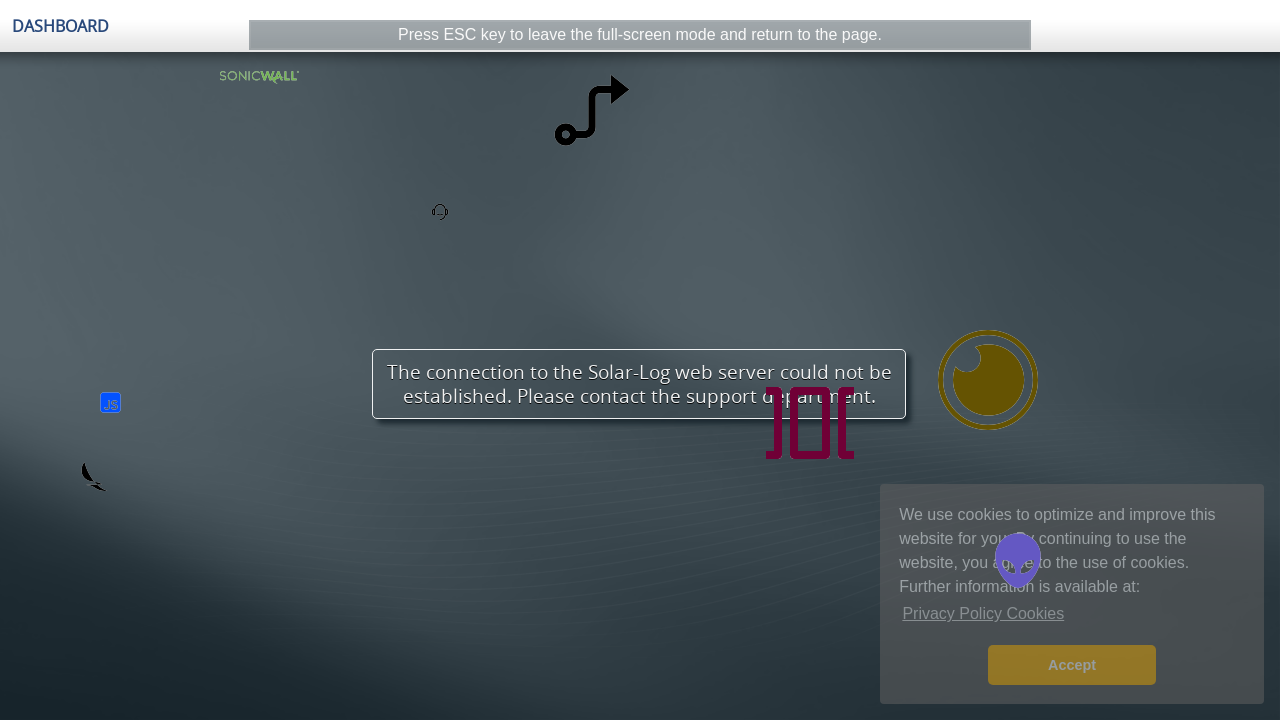  What do you see at coordinates (94, 476) in the screenshot?
I see `avianca airline app or website` at bounding box center [94, 476].